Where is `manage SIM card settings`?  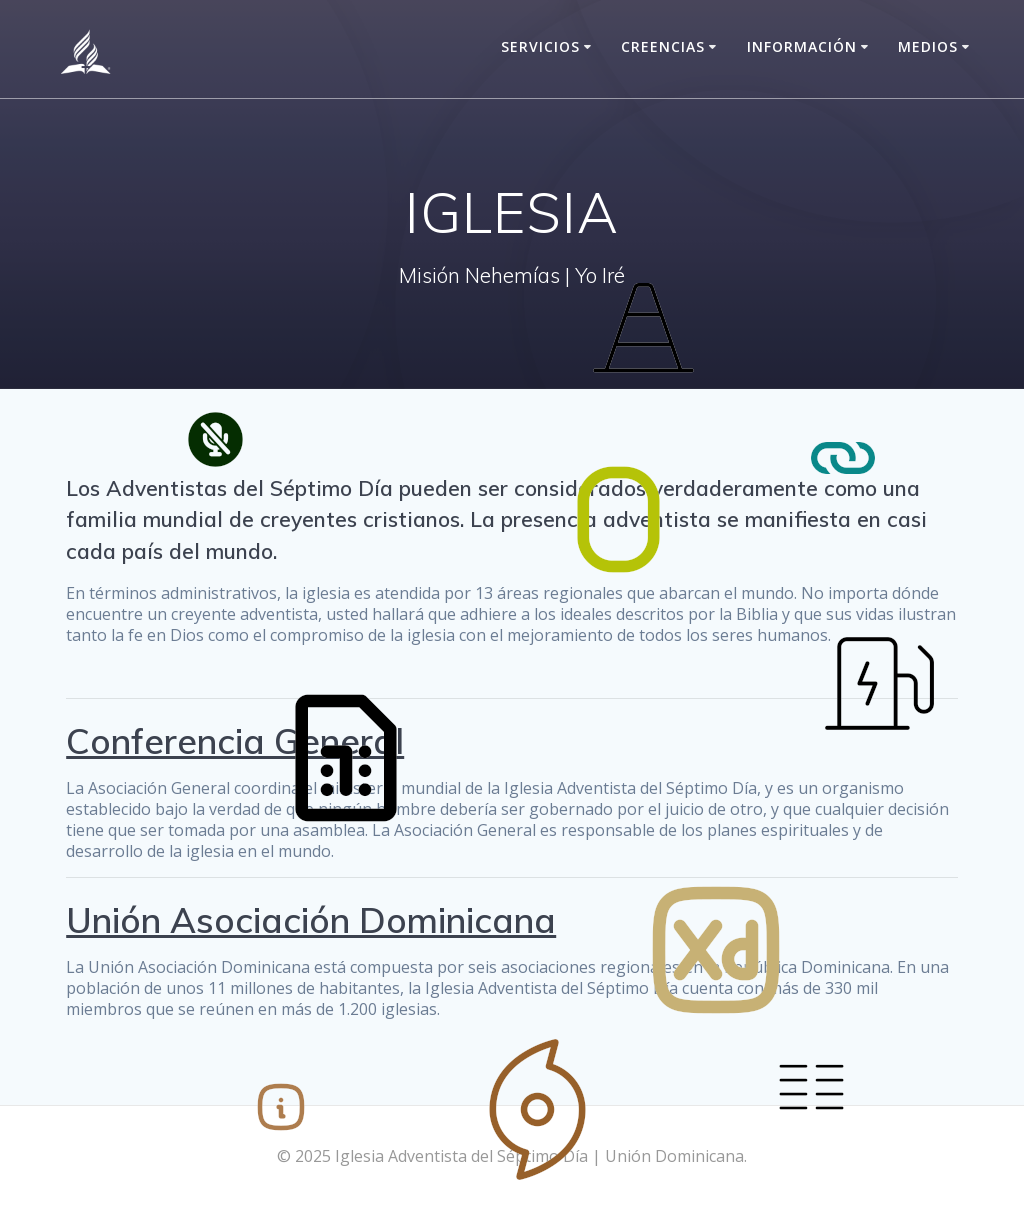 manage SIM card settings is located at coordinates (346, 758).